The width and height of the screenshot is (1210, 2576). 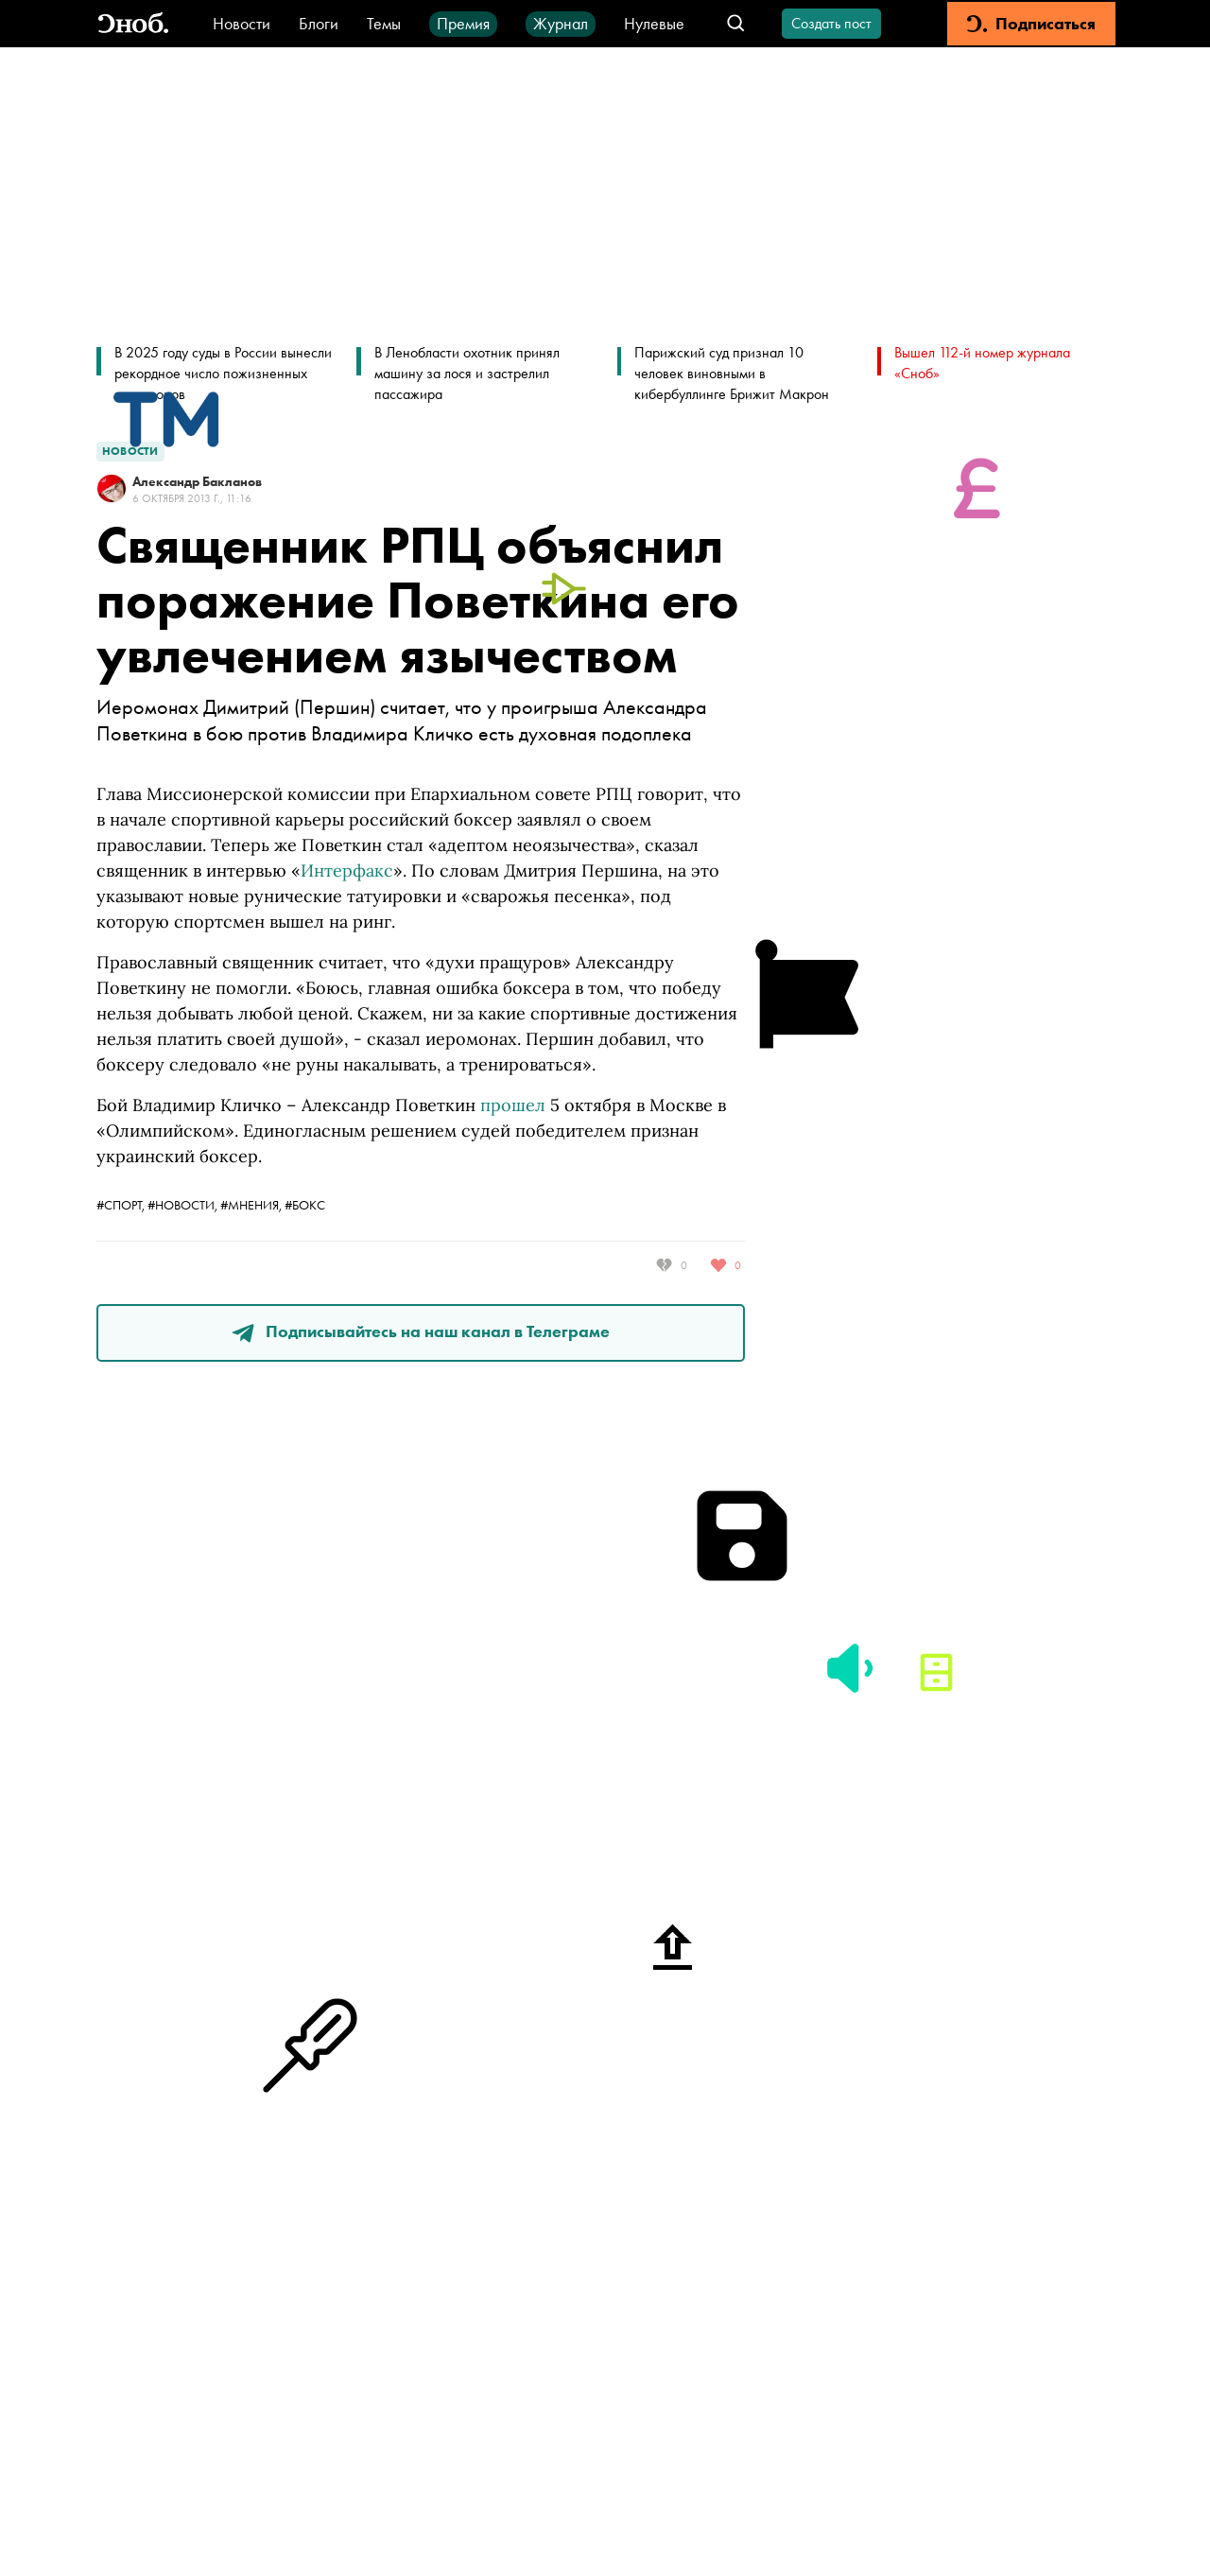 What do you see at coordinates (168, 419) in the screenshot?
I see `indicates trademarked content or branding` at bounding box center [168, 419].